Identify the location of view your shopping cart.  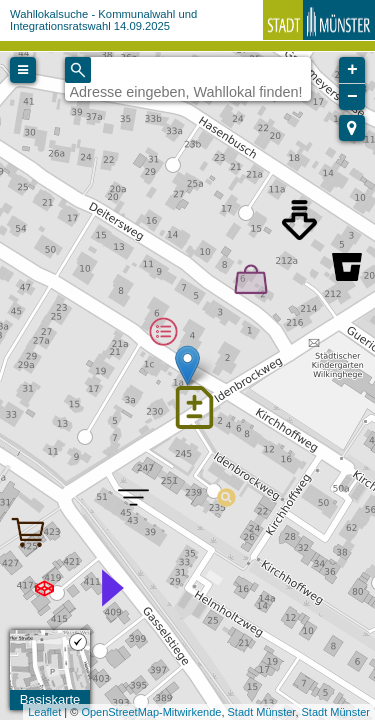
(28, 532).